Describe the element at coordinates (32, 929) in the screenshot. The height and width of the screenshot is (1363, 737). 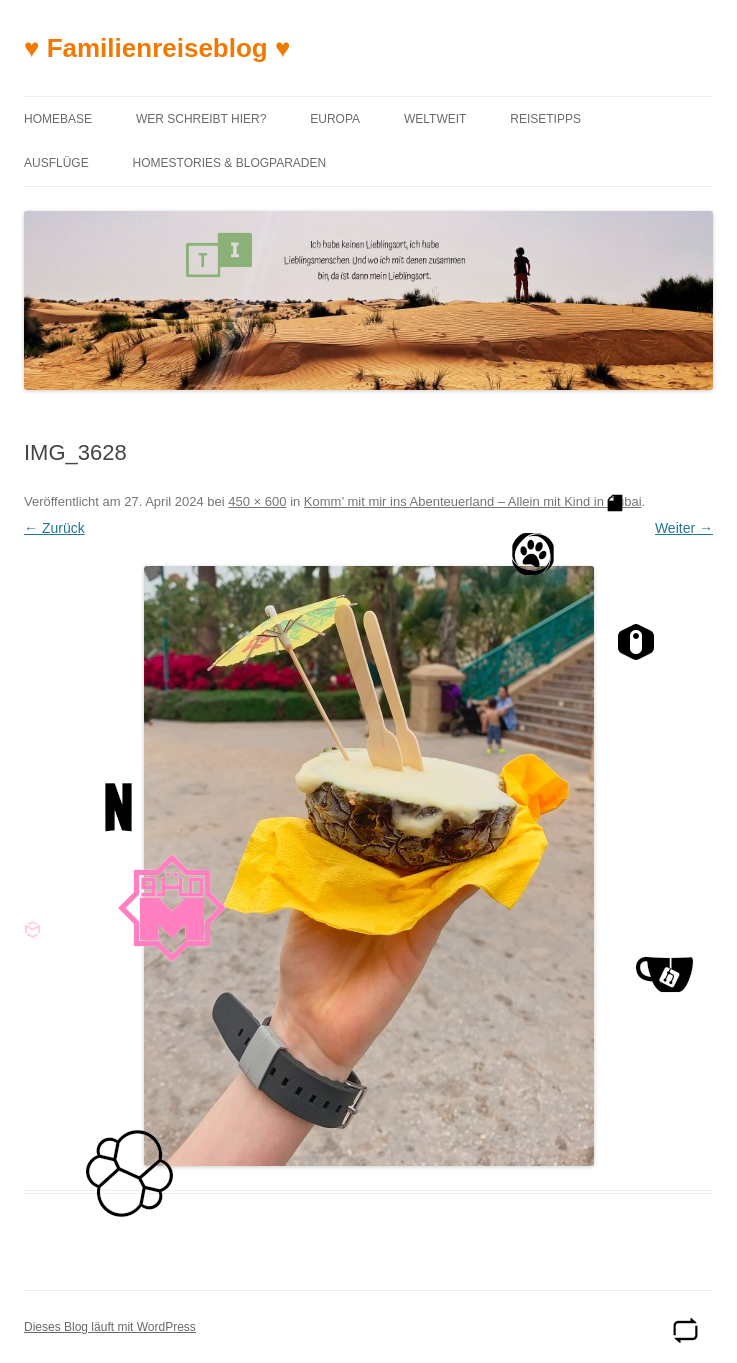
I see `mailtrap email testing service logo` at that location.